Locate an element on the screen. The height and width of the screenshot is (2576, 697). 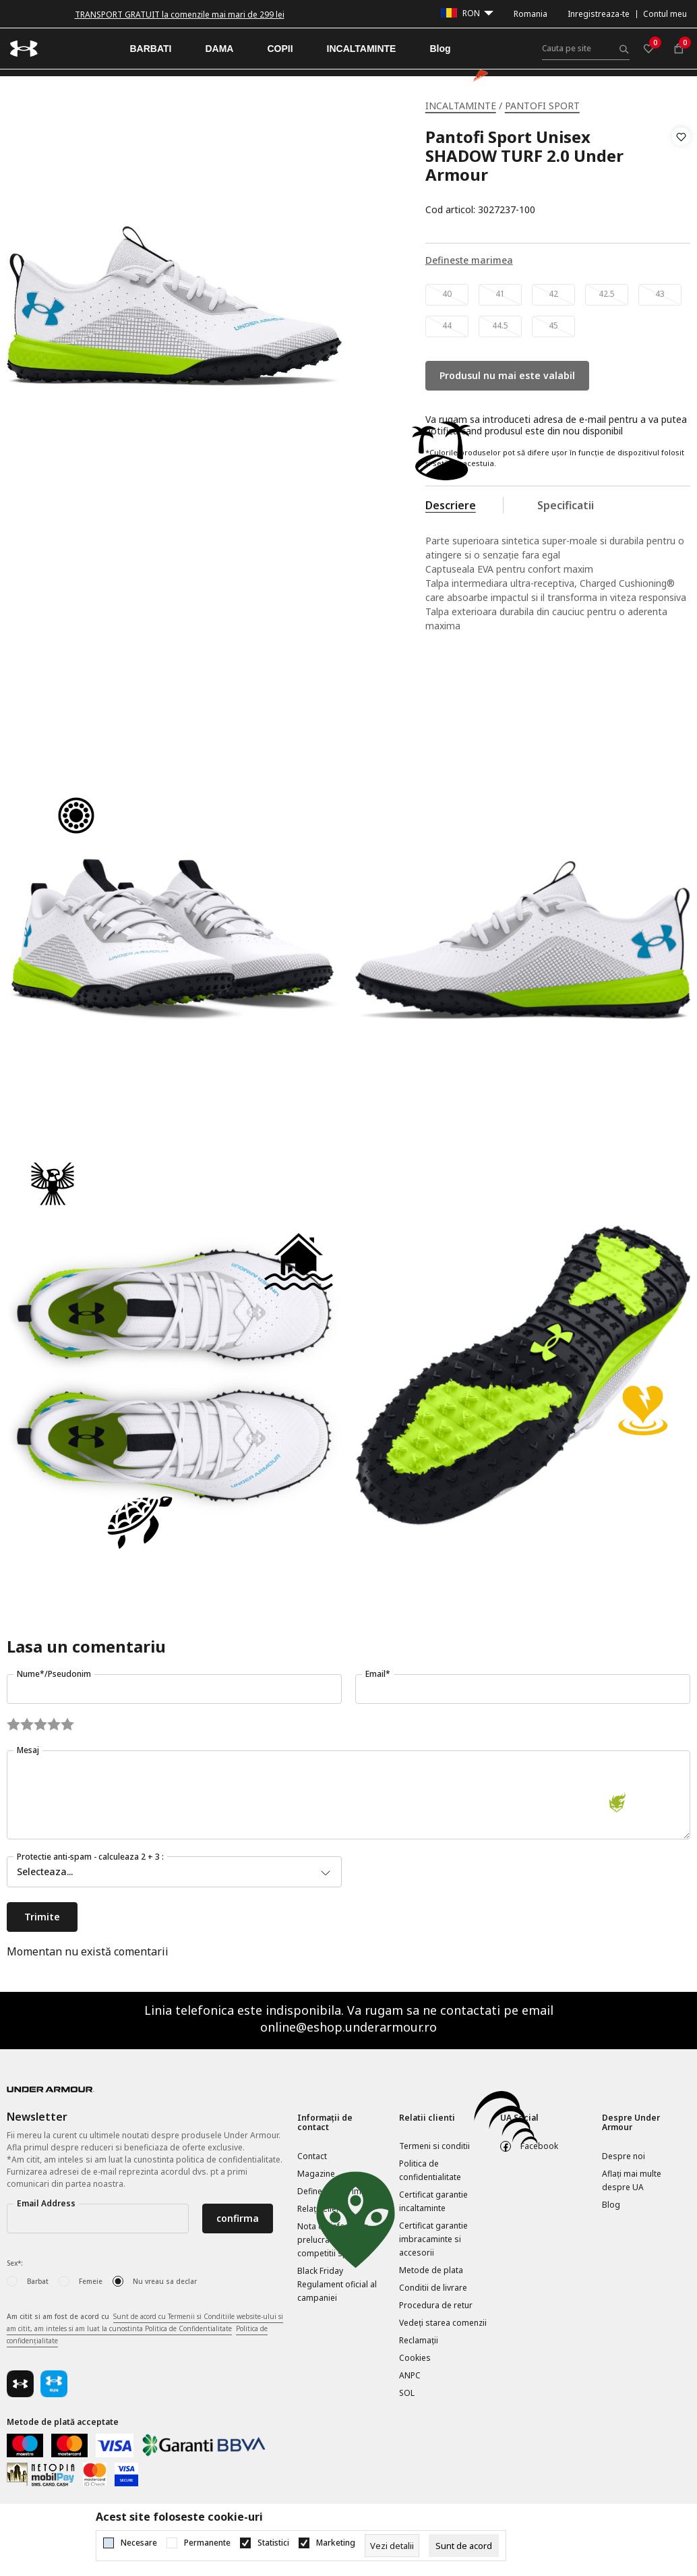
indicates a desert or tropical location in a game is located at coordinates (441, 451).